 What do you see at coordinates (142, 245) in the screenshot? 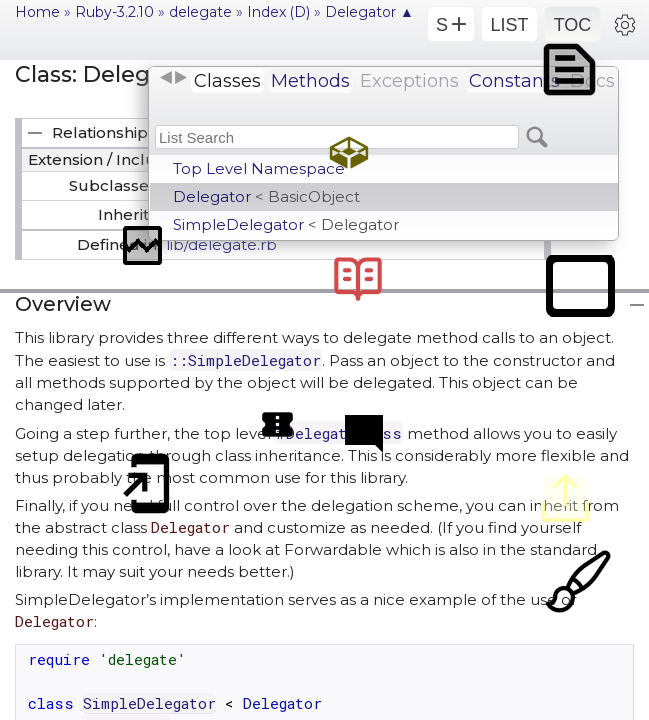
I see `indicates an image failed to load` at bounding box center [142, 245].